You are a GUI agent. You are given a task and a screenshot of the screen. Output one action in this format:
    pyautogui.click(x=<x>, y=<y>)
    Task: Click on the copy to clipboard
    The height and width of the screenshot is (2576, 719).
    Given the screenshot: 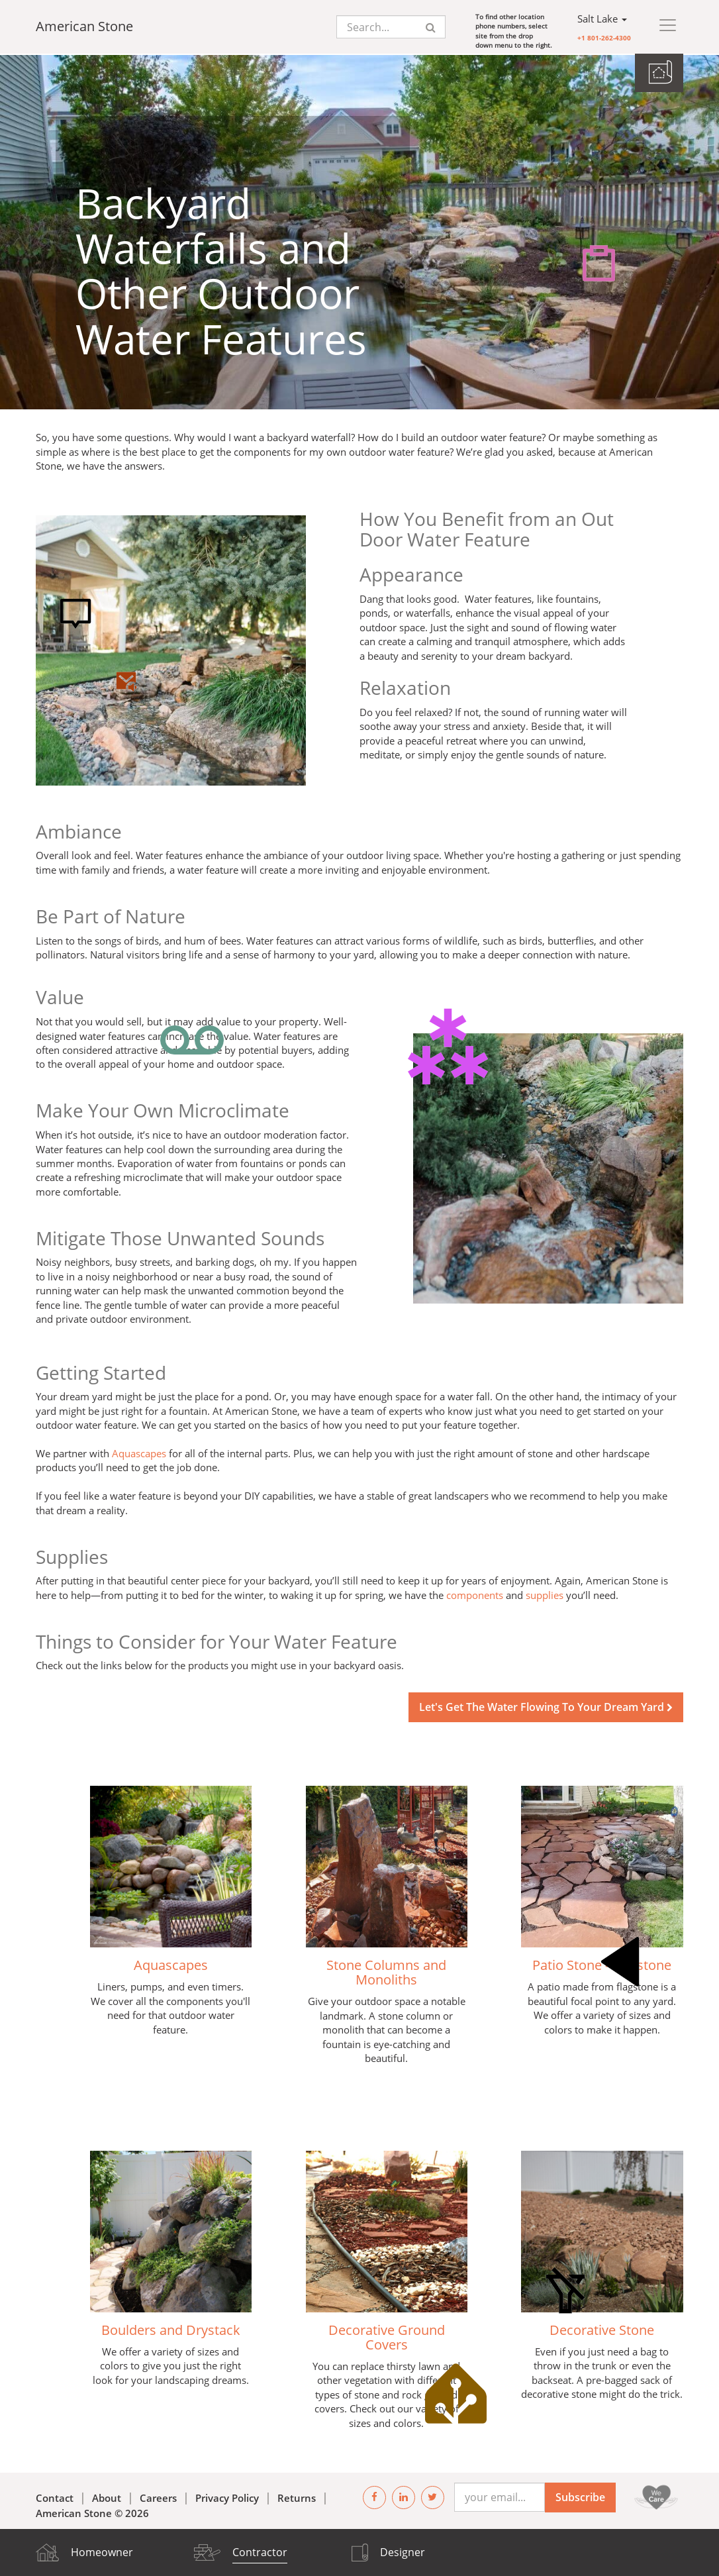 What is the action you would take?
    pyautogui.click(x=599, y=263)
    